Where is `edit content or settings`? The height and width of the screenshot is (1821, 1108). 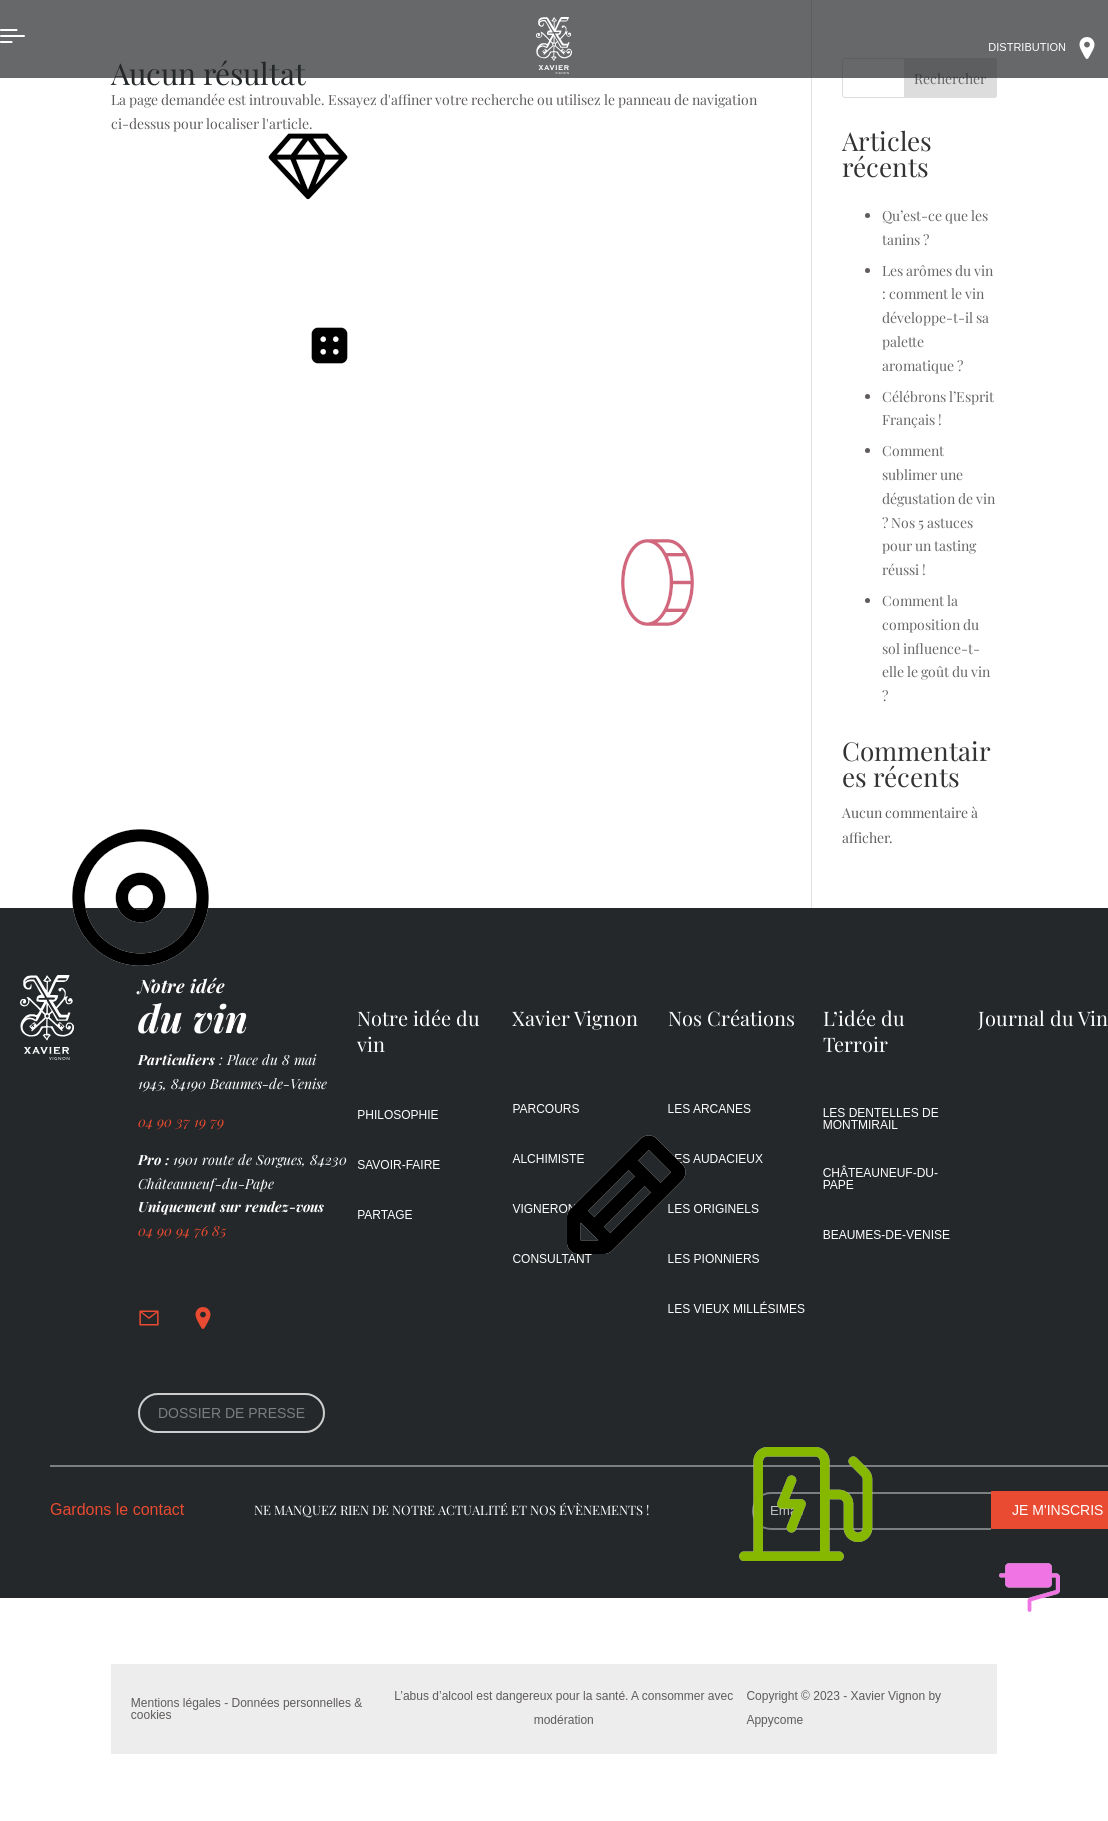 edit content or settings is located at coordinates (624, 1197).